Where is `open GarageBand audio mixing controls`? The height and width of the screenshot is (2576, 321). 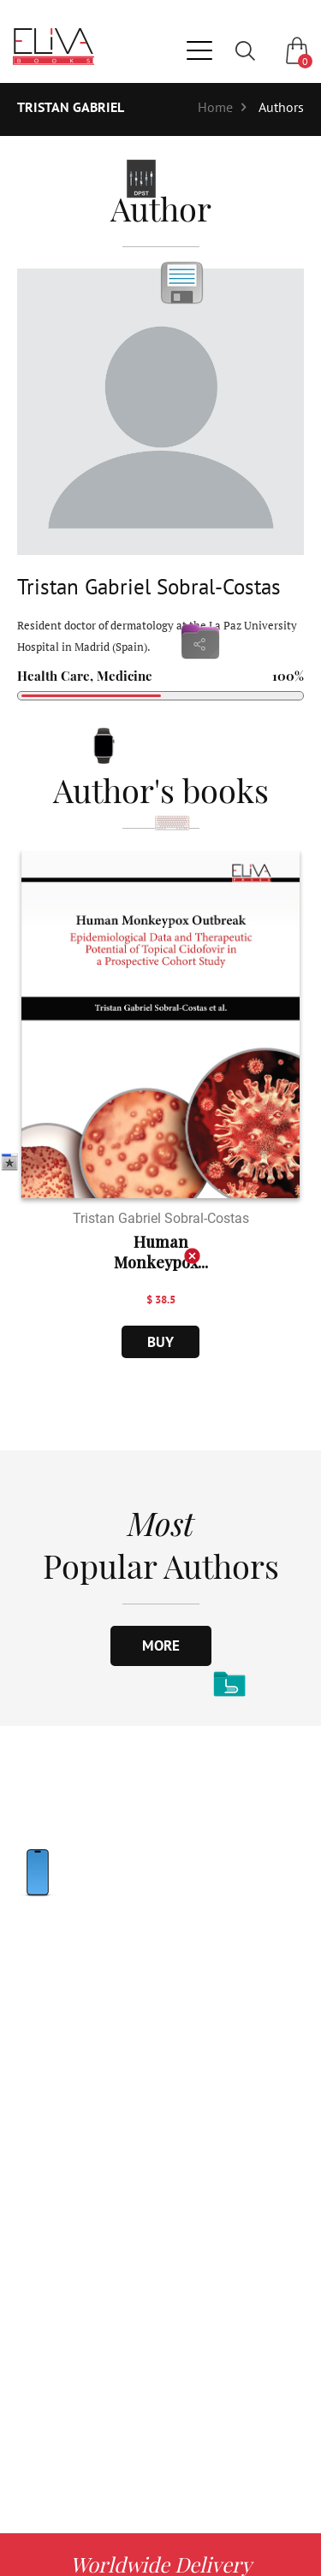 open GarageBand audio mixing controls is located at coordinates (141, 180).